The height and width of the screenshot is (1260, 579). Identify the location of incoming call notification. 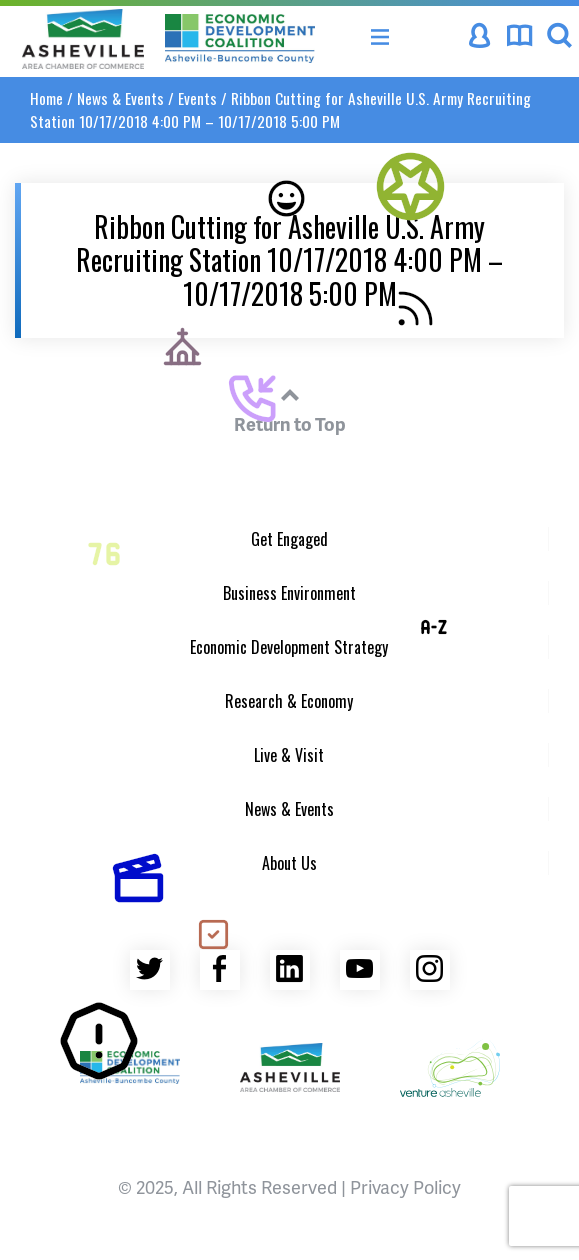
(253, 397).